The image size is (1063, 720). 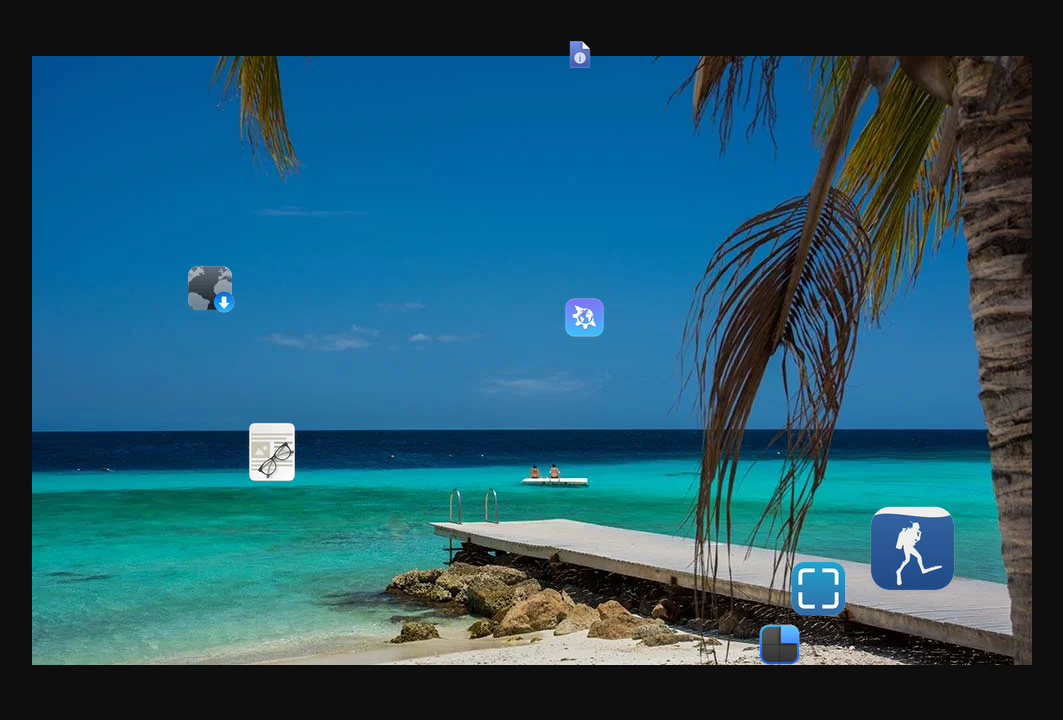 I want to click on switch to workspace in the top-right position, so click(x=779, y=644).